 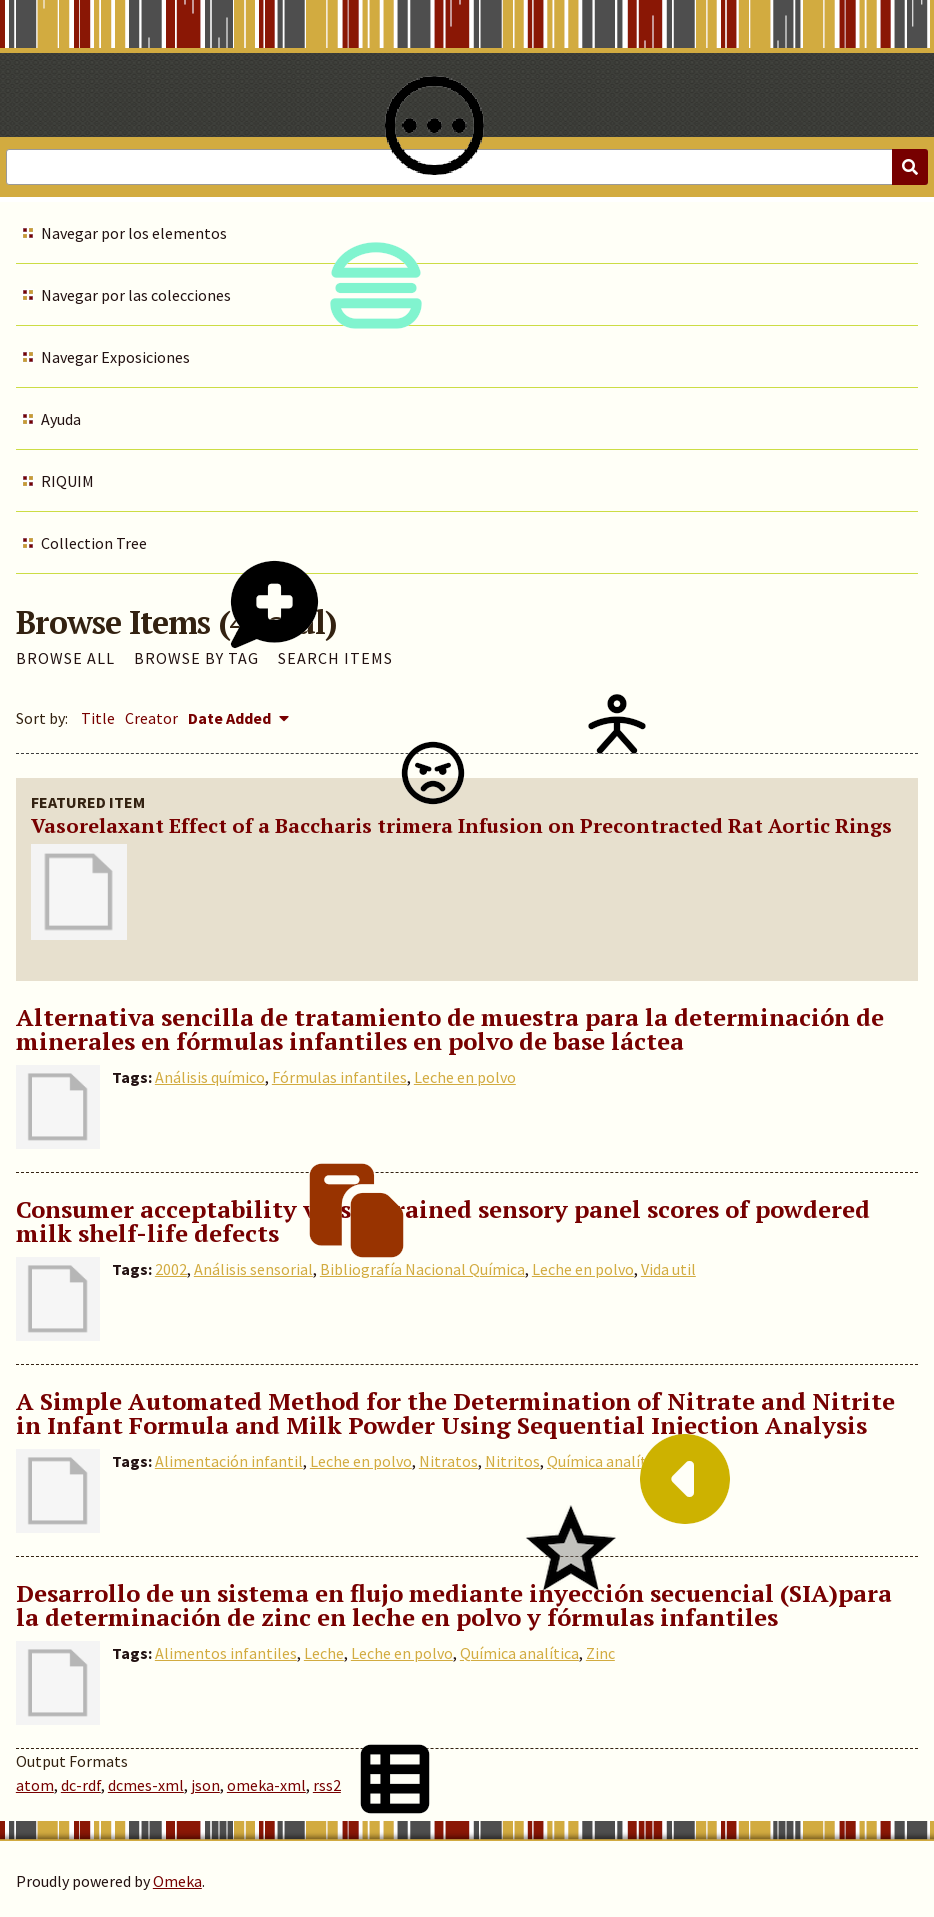 I want to click on view data in list format, so click(x=395, y=1779).